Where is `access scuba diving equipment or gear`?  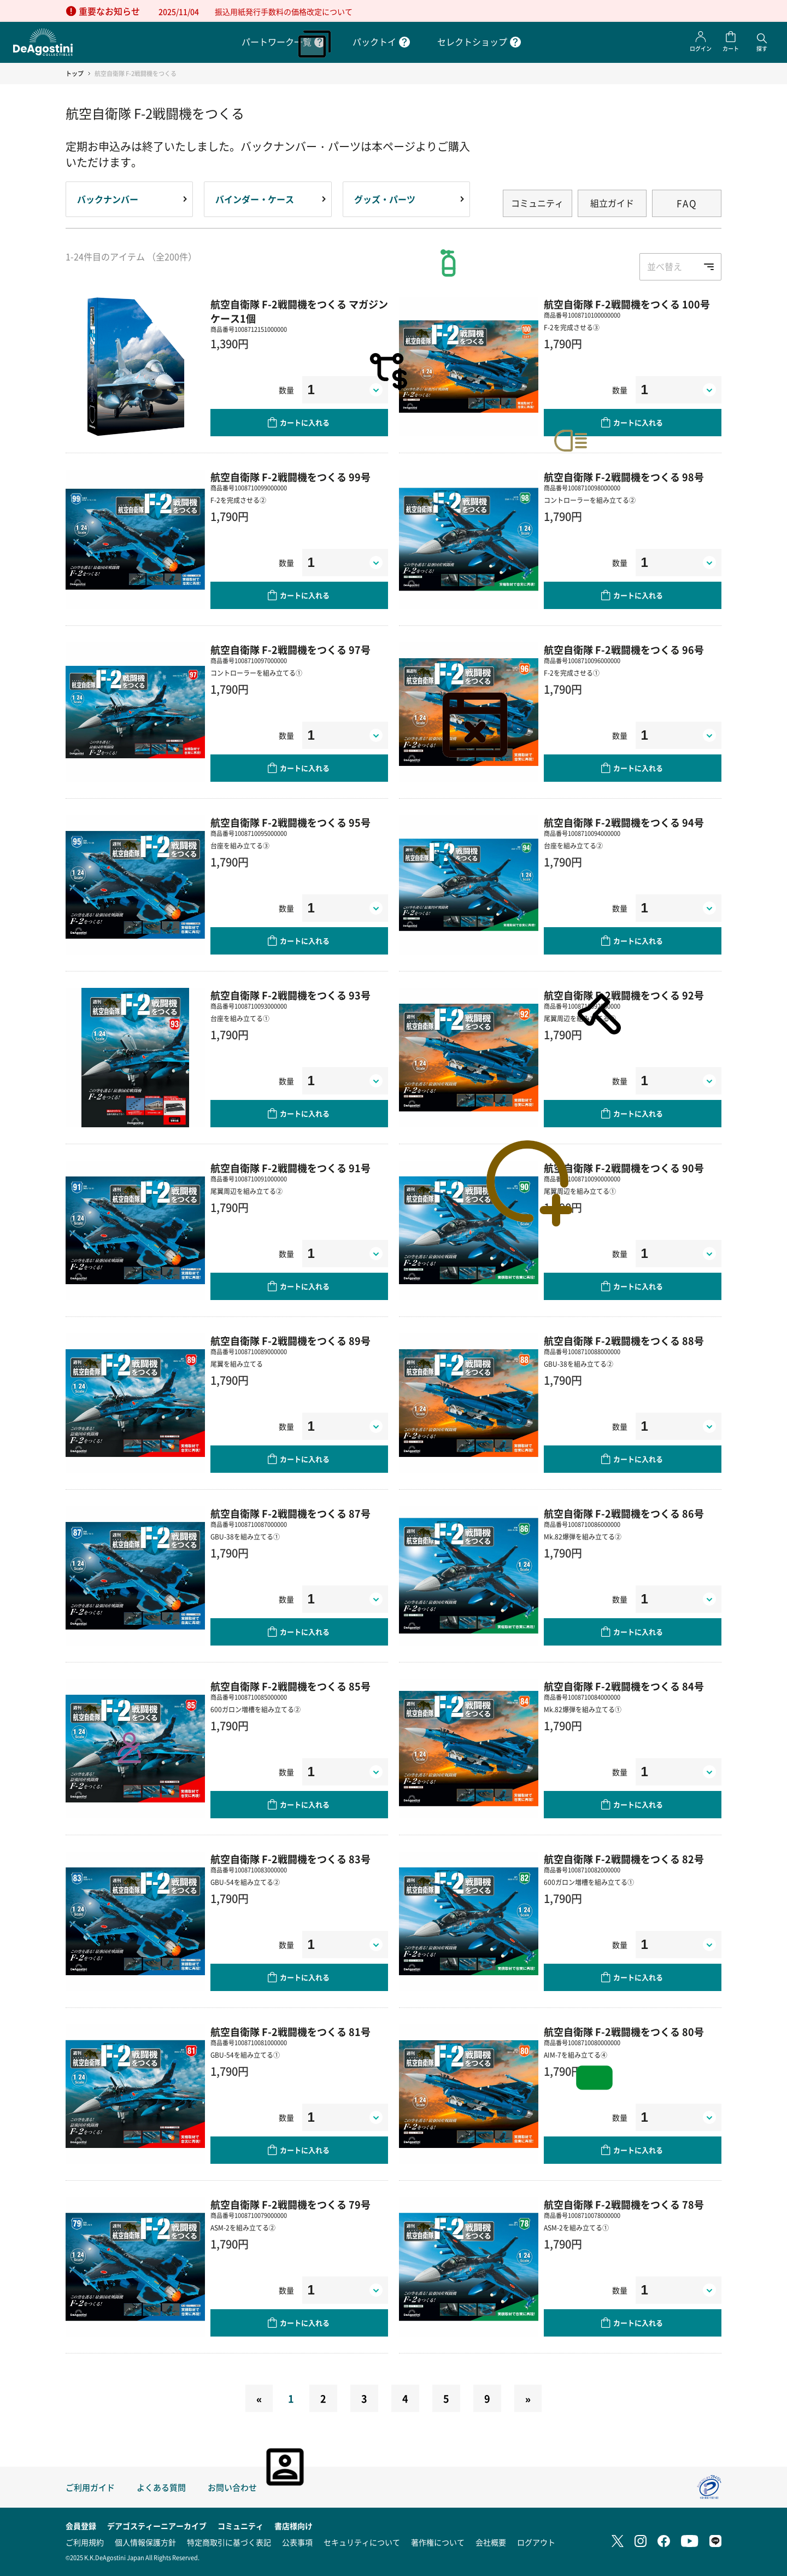 access scuba diving equipment or gear is located at coordinates (449, 263).